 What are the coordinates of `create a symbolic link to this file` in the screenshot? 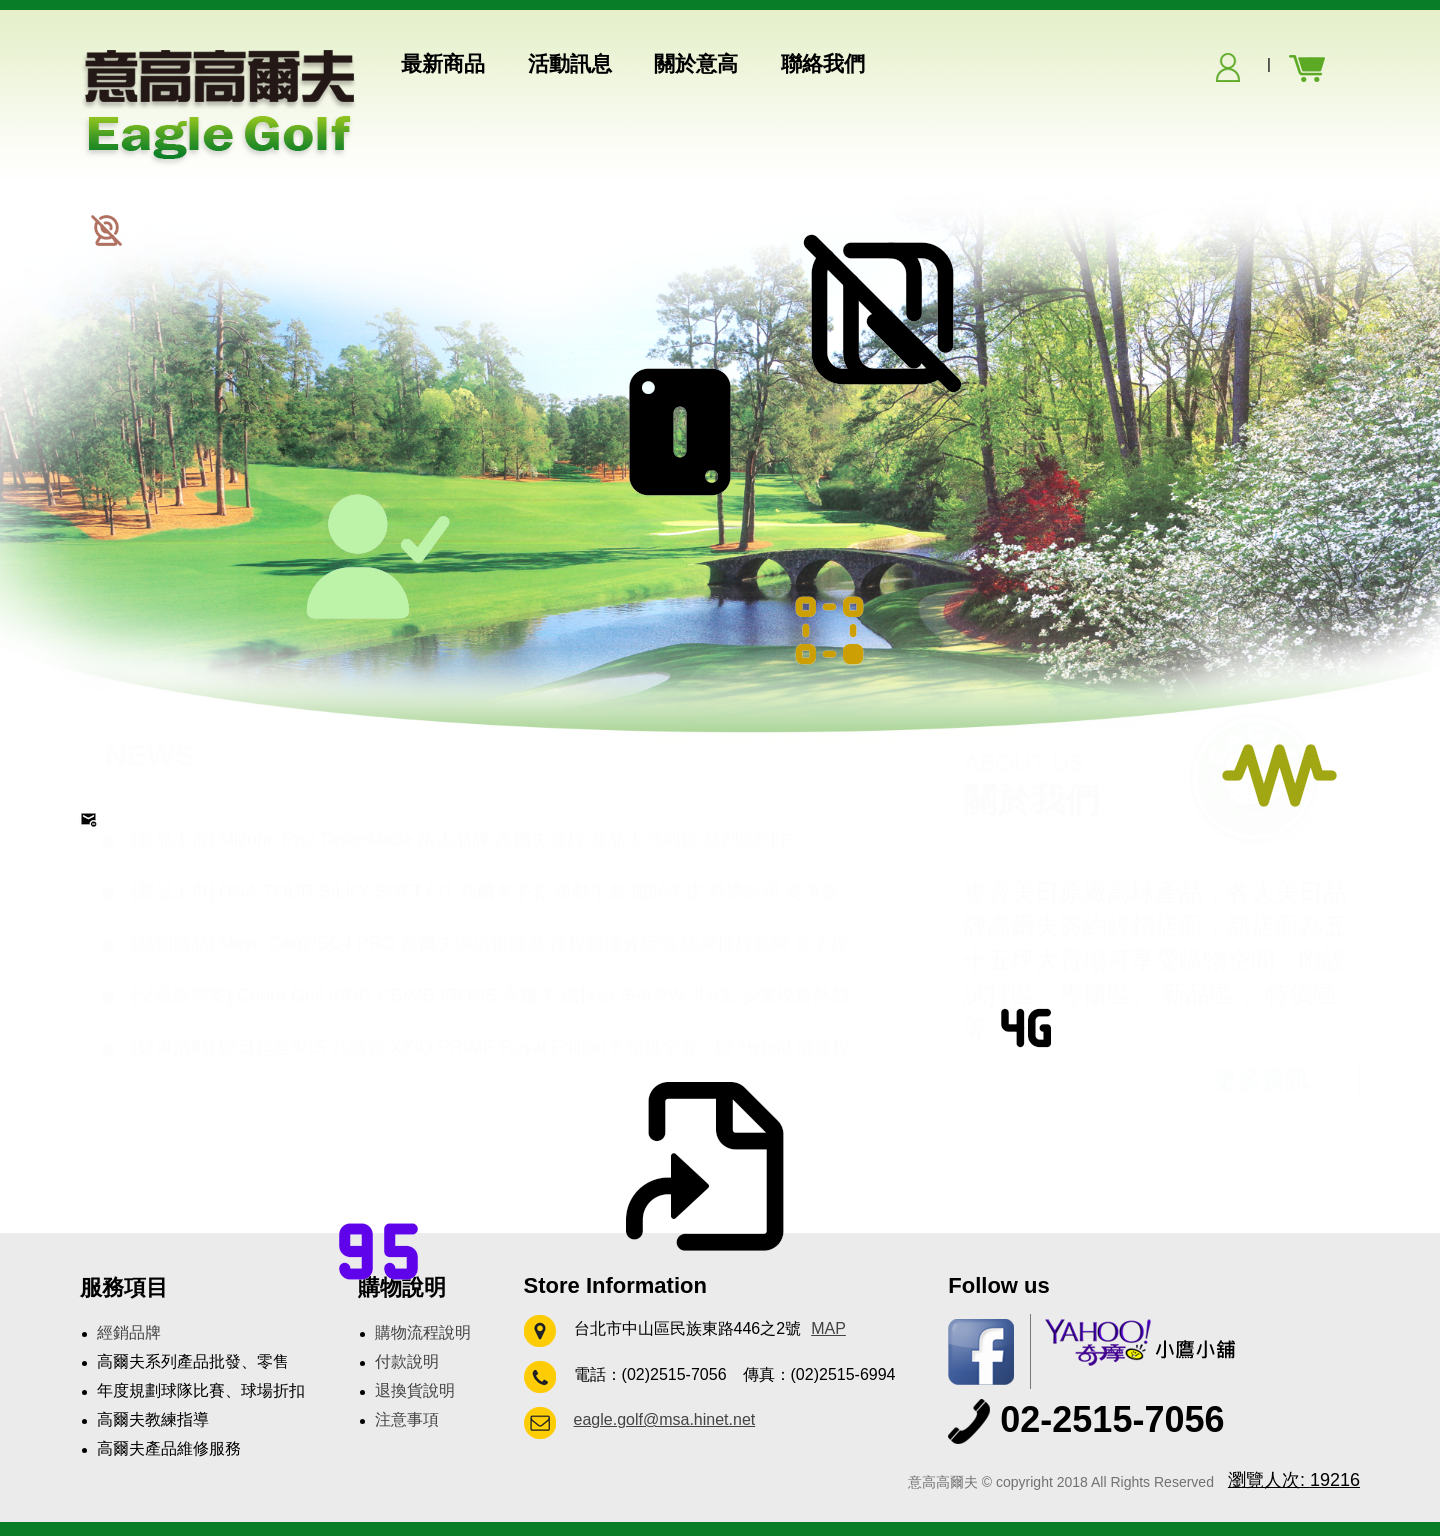 It's located at (716, 1172).